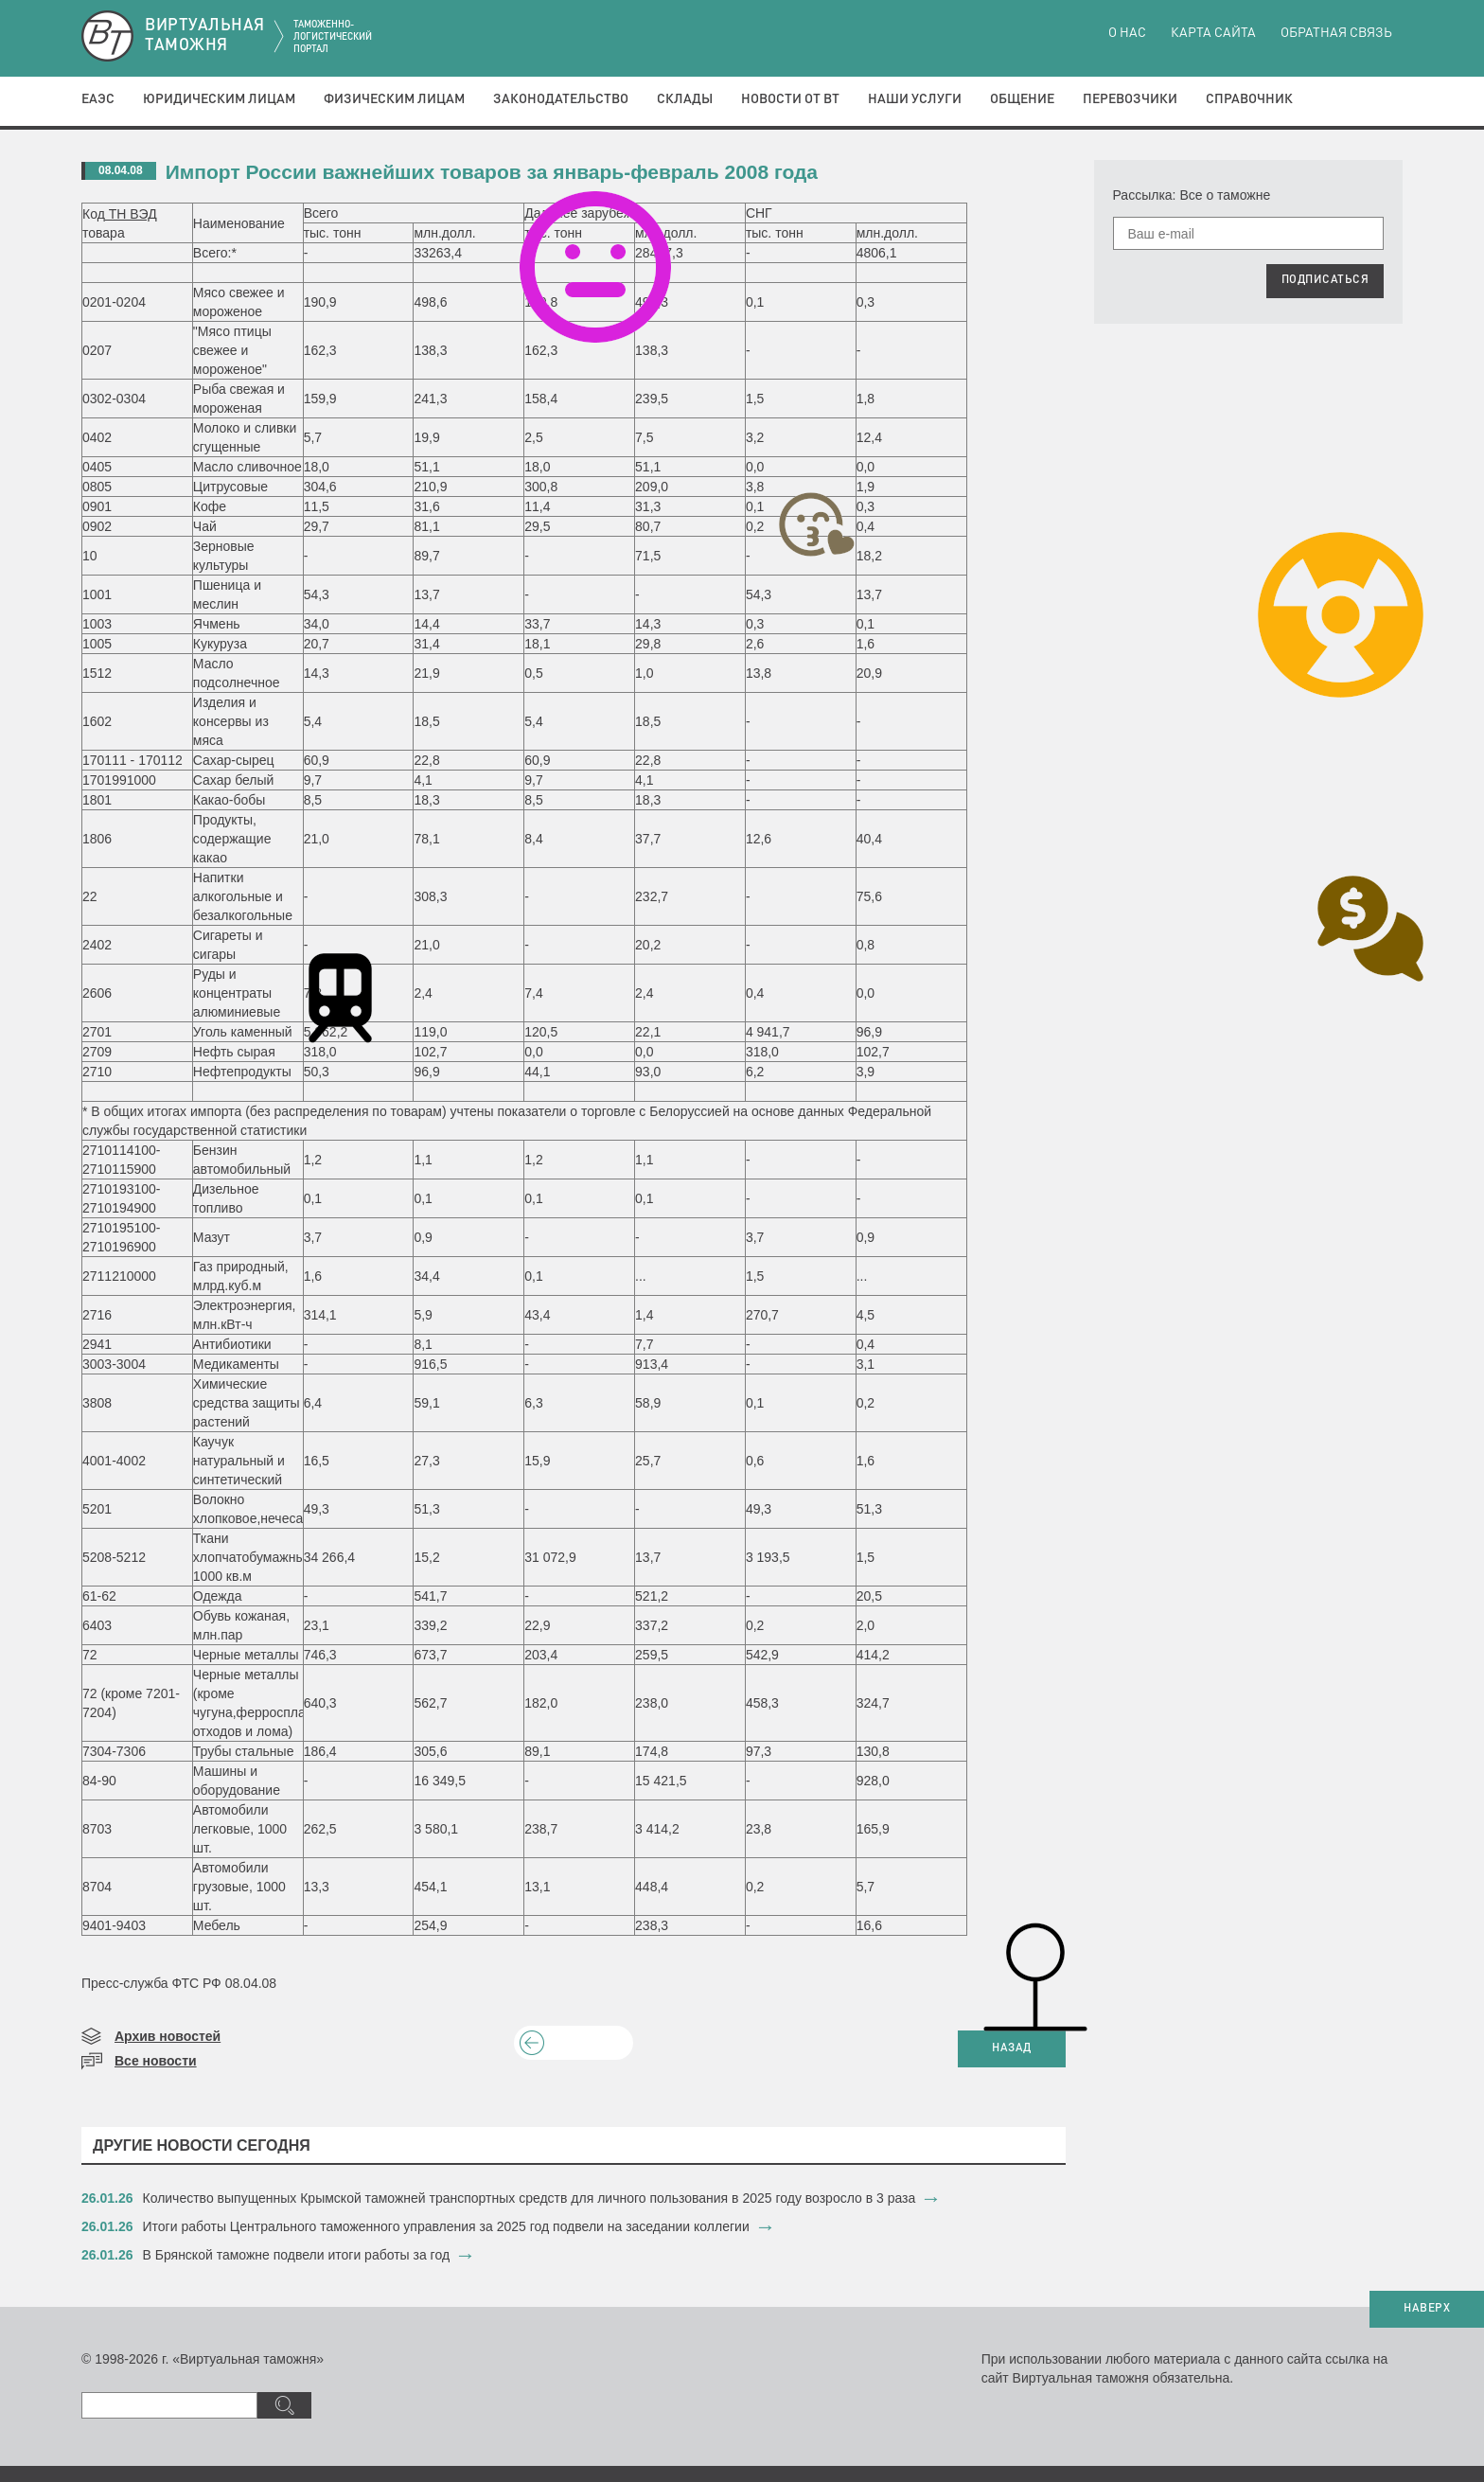  What do you see at coordinates (1340, 614) in the screenshot?
I see `indicates radioactive or nuclear hazard warning` at bounding box center [1340, 614].